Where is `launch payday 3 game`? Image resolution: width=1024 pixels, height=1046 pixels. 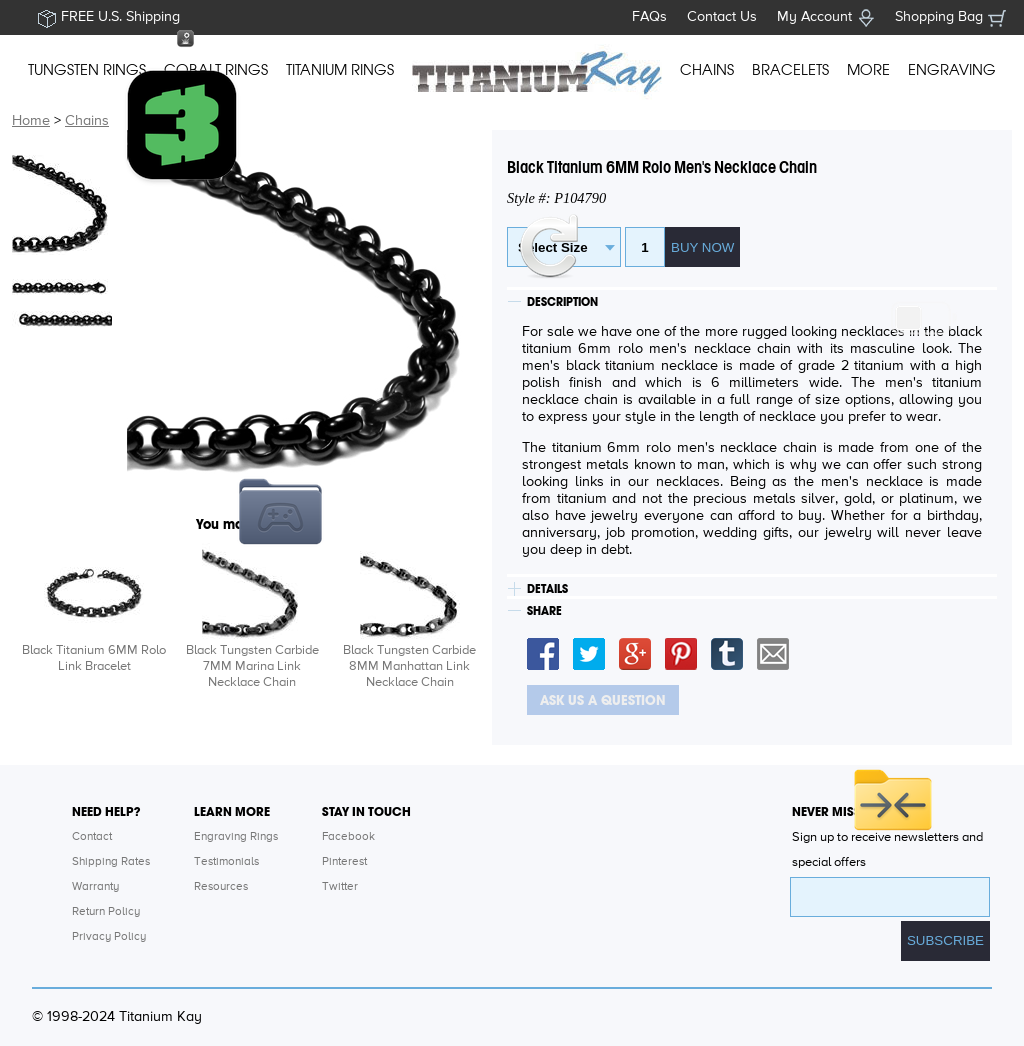
launch payday 3 game is located at coordinates (182, 125).